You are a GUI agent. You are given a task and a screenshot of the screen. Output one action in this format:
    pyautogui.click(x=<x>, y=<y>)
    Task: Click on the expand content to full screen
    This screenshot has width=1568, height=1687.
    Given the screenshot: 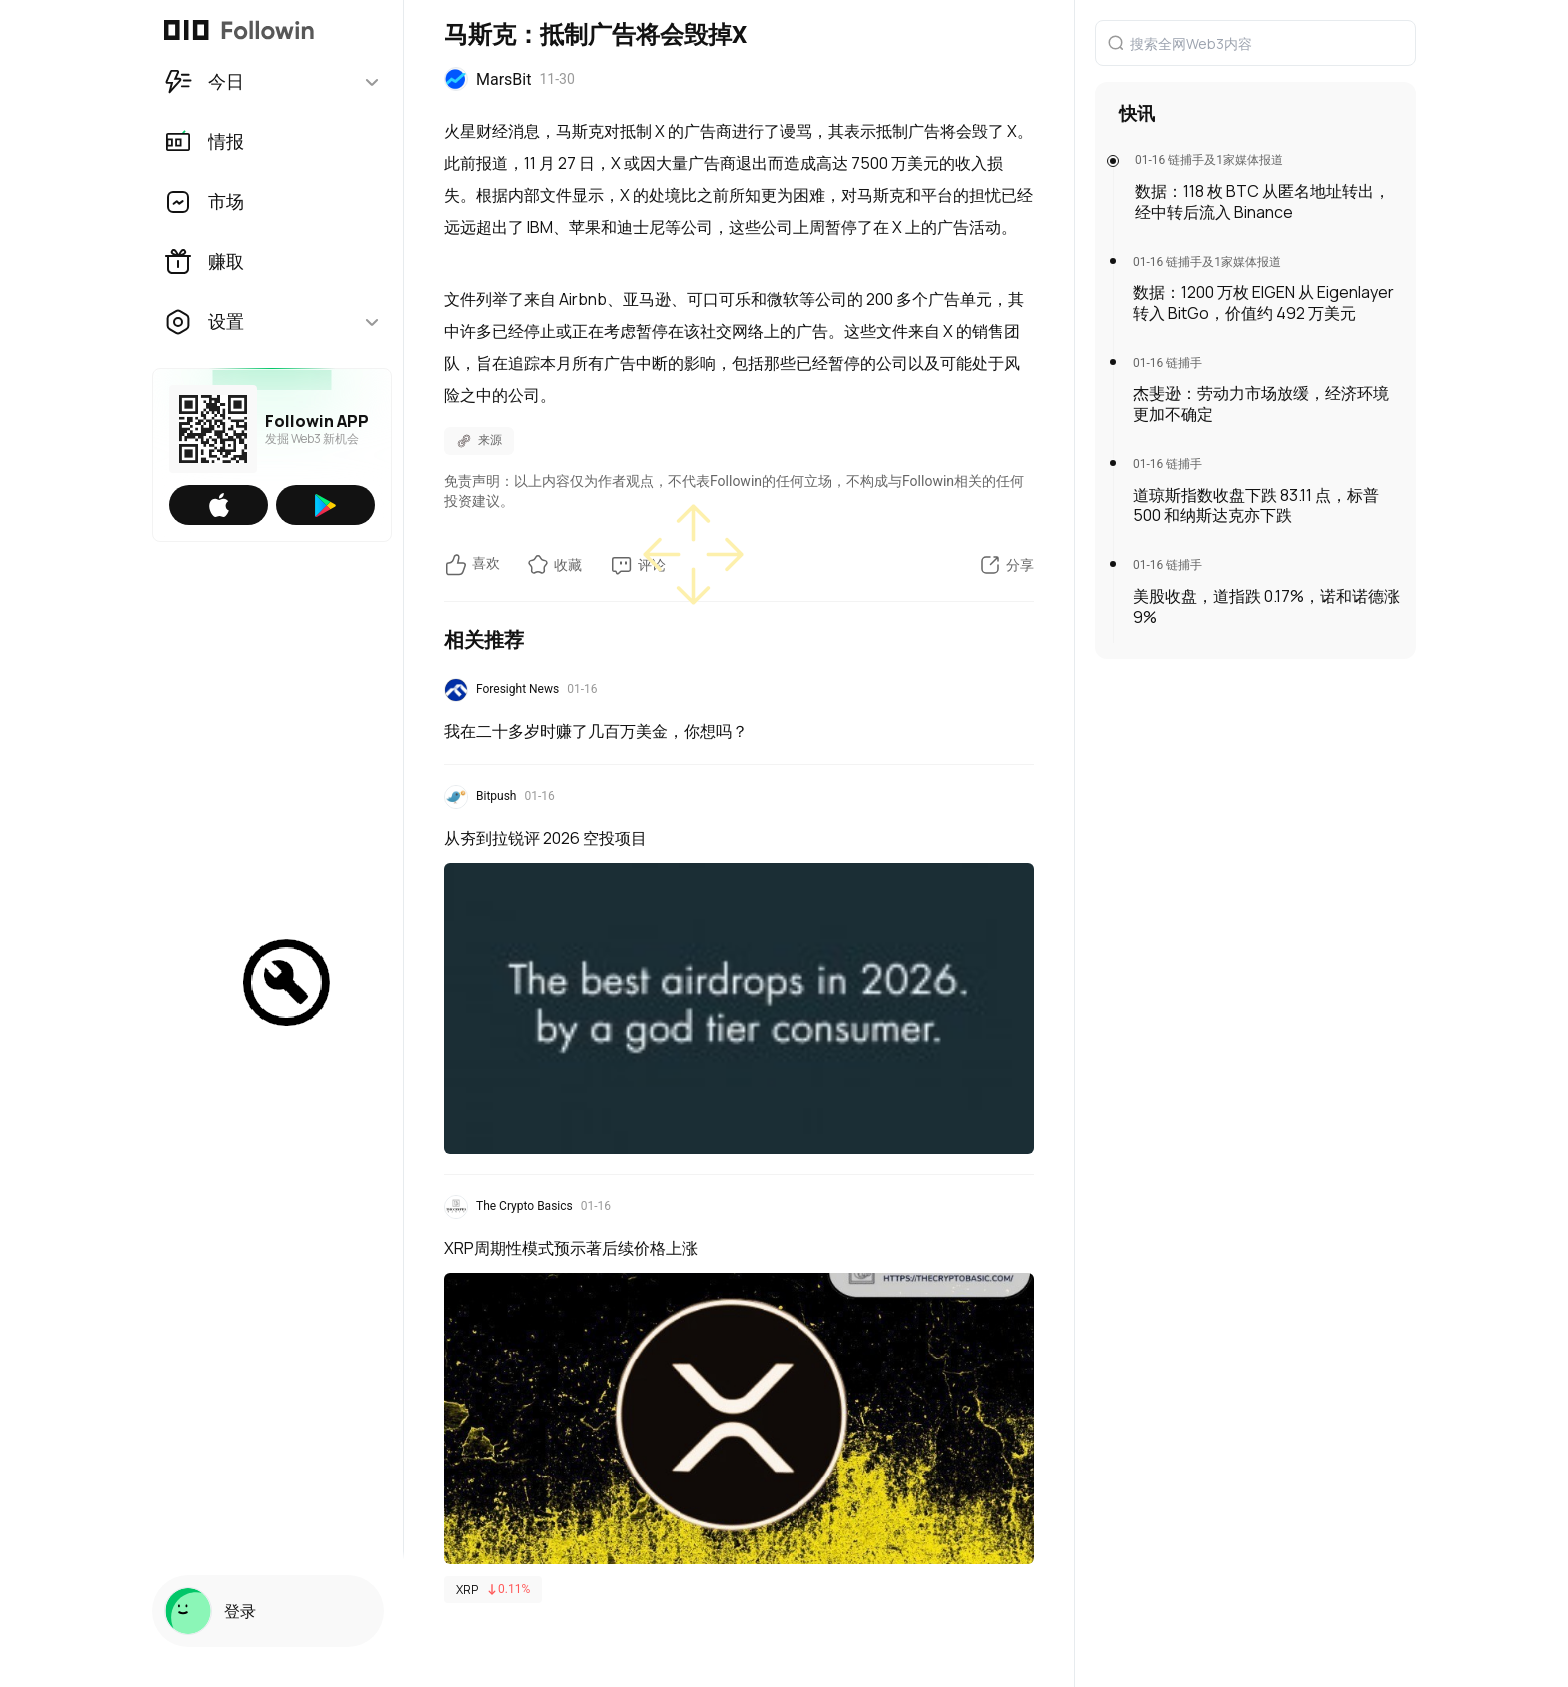 What is the action you would take?
    pyautogui.click(x=693, y=554)
    